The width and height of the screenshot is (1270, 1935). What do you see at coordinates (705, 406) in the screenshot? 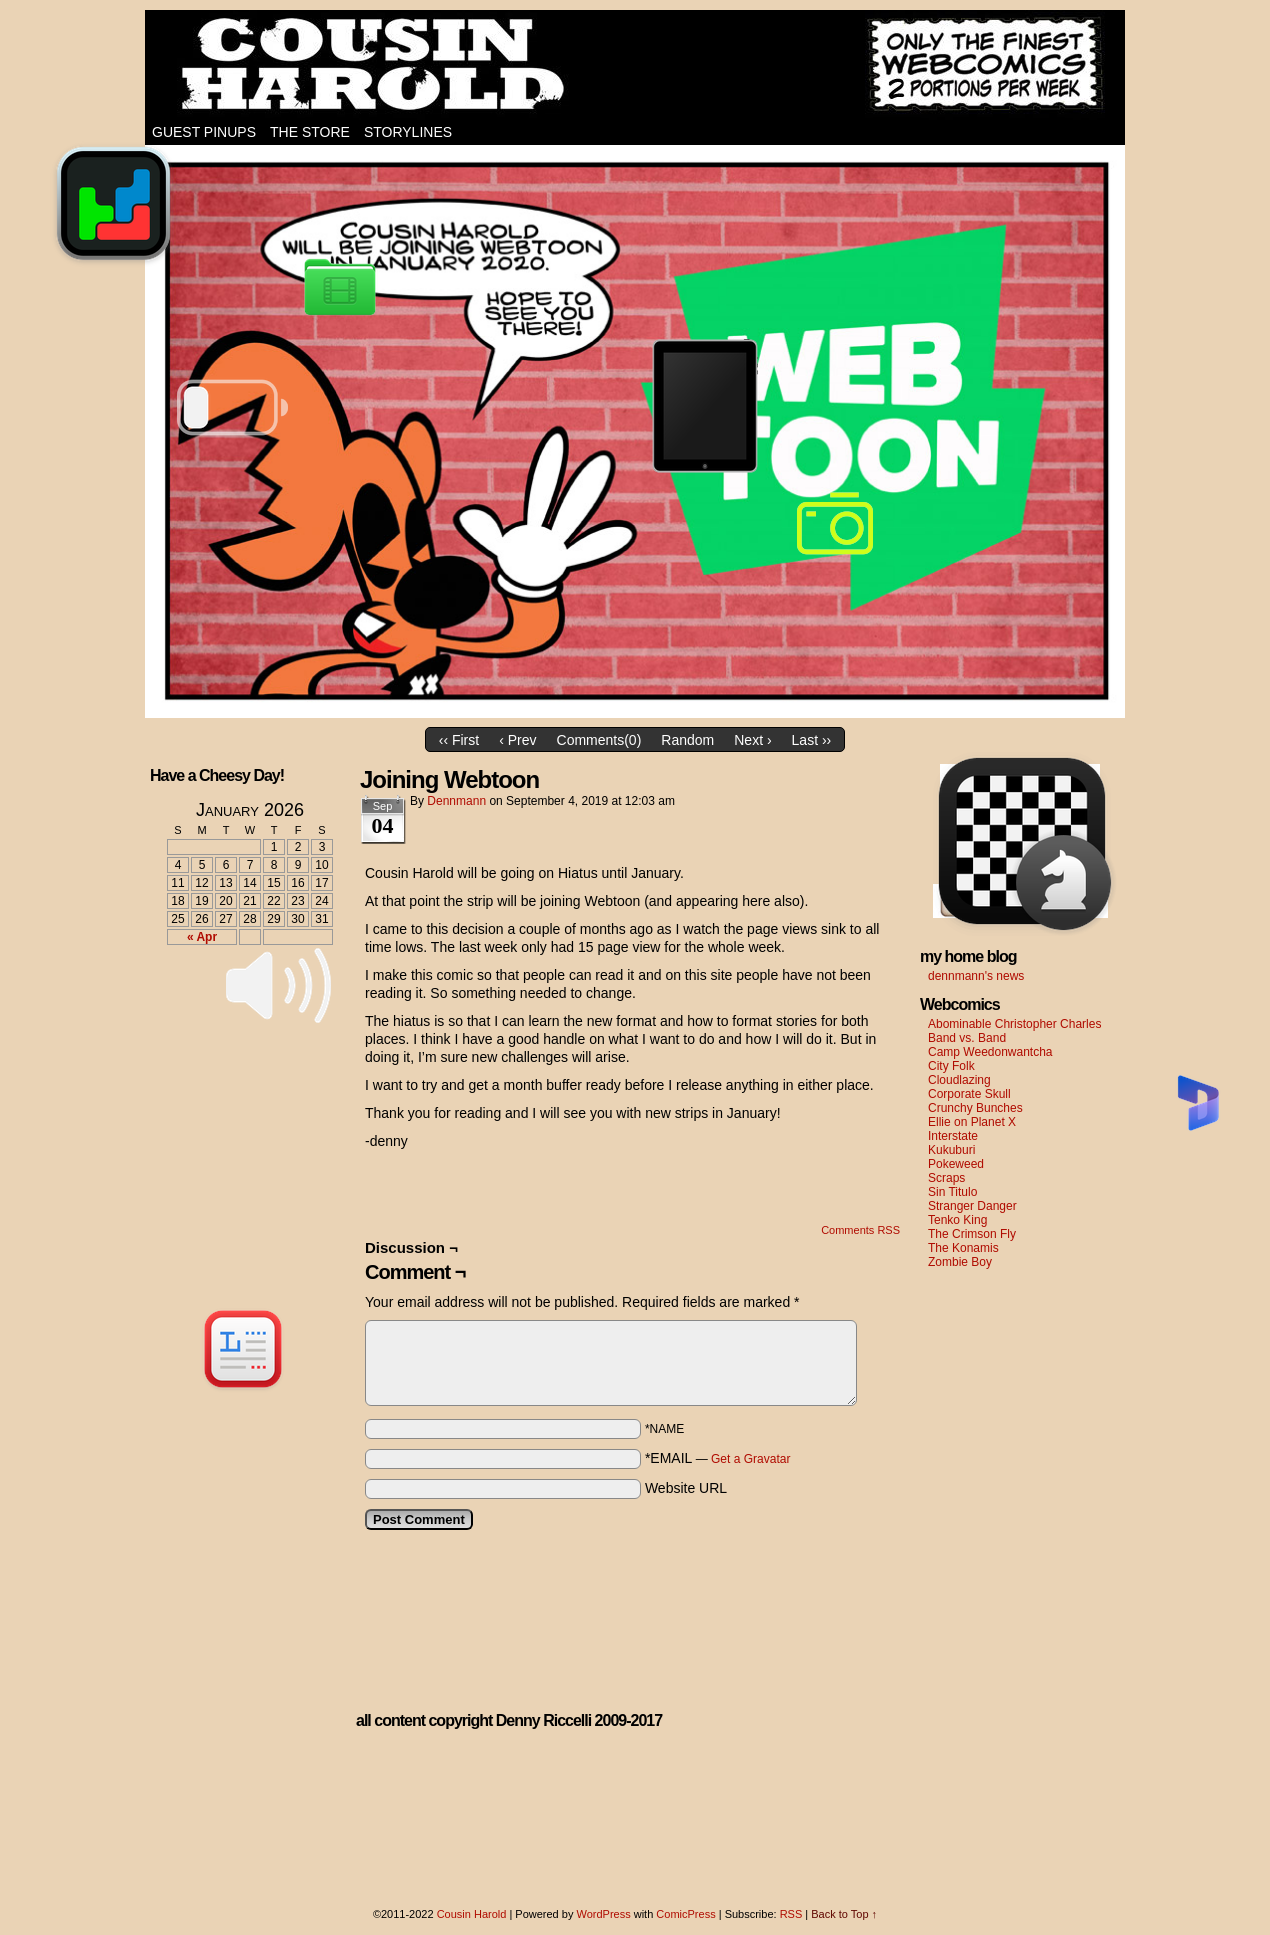
I see `iPad device icon` at bounding box center [705, 406].